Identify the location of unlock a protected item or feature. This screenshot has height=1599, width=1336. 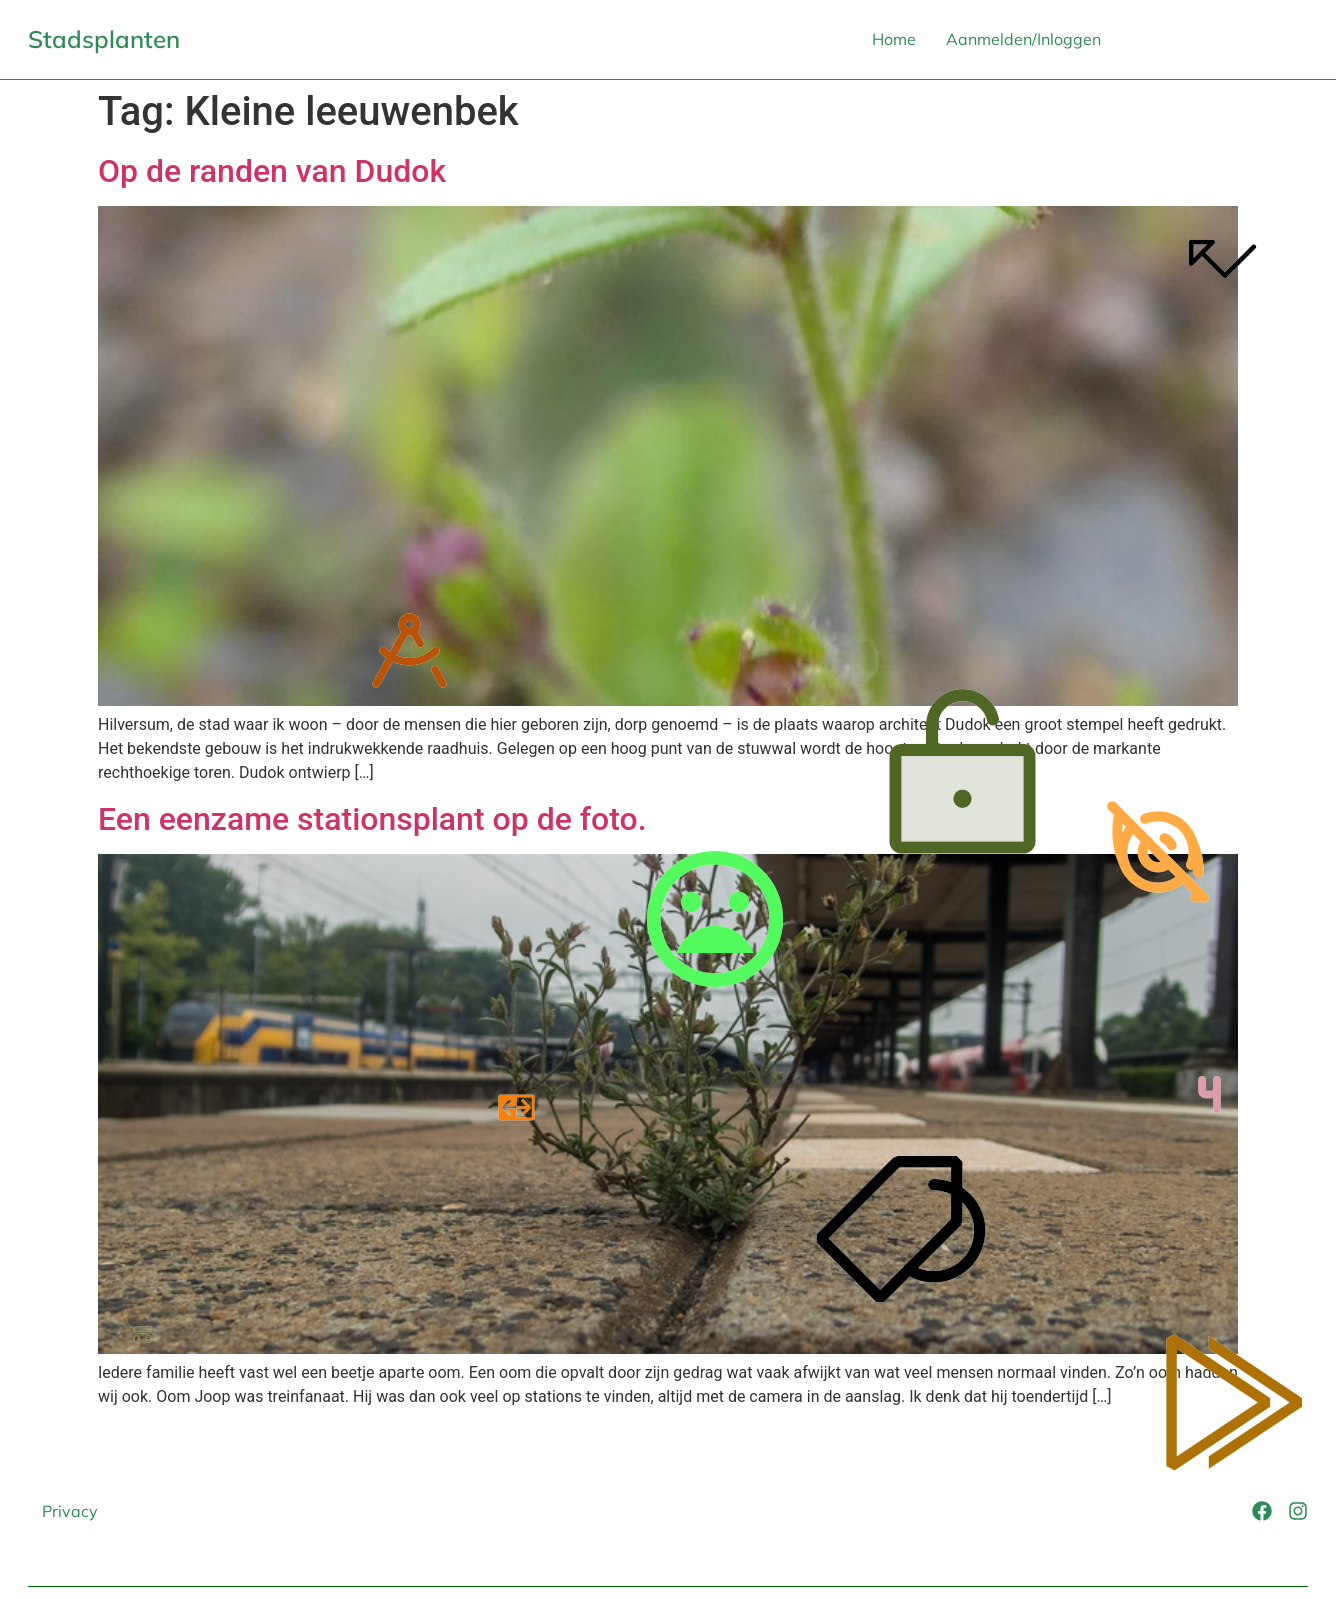
(962, 780).